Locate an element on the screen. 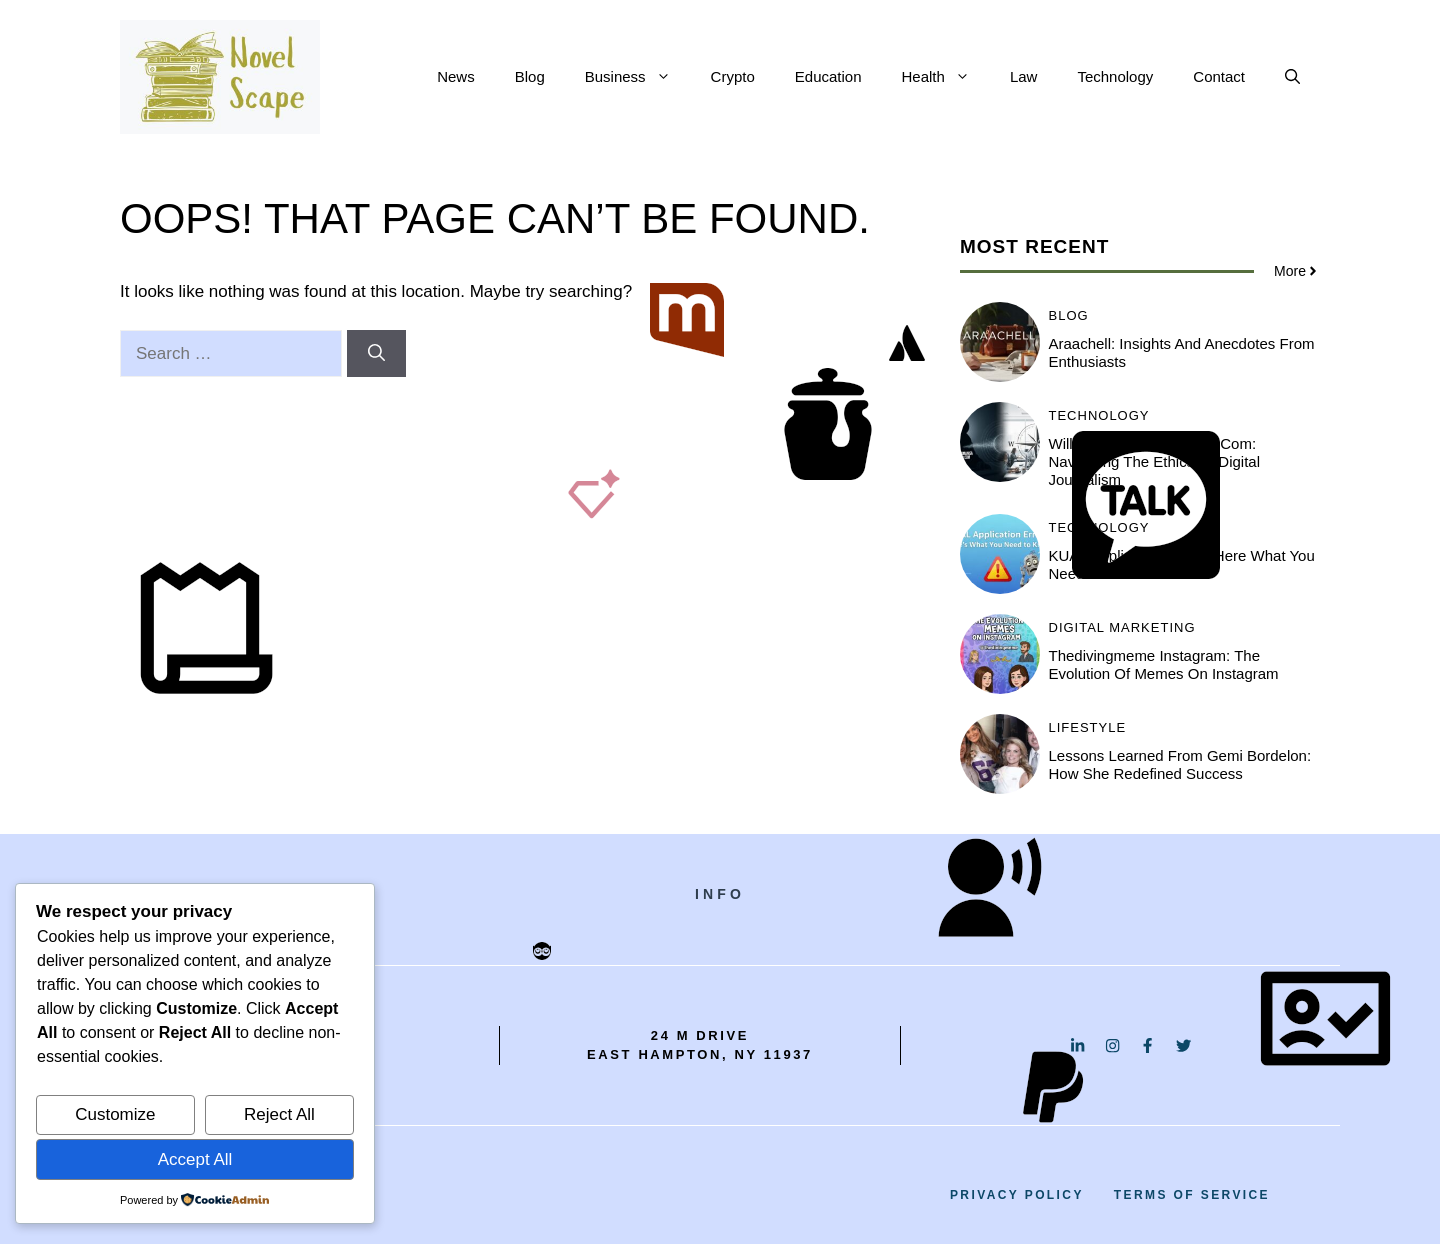 This screenshot has width=1440, height=1244. access voice or speech settings is located at coordinates (990, 890).